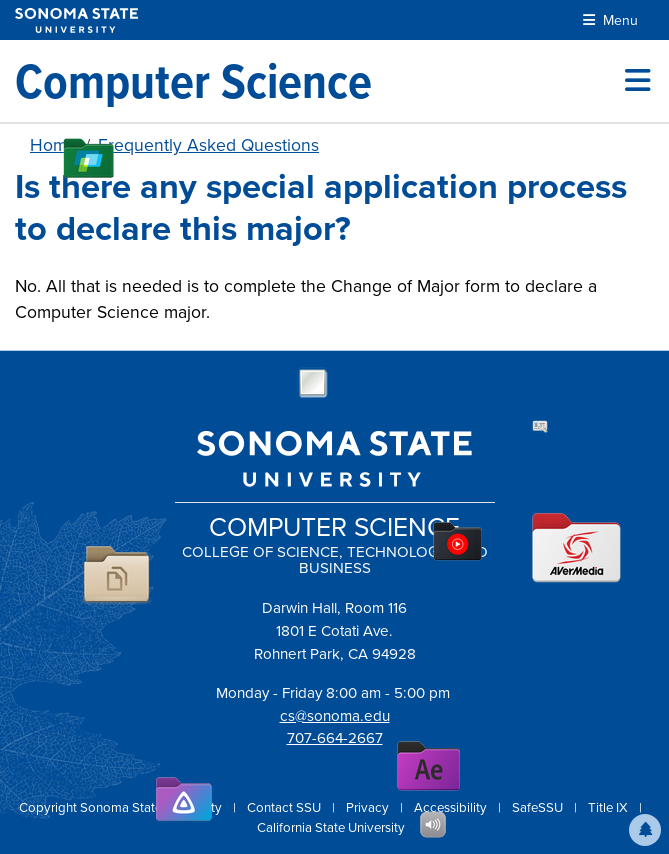 The image size is (669, 854). What do you see at coordinates (183, 800) in the screenshot?
I see `open jellyfin media server folder` at bounding box center [183, 800].